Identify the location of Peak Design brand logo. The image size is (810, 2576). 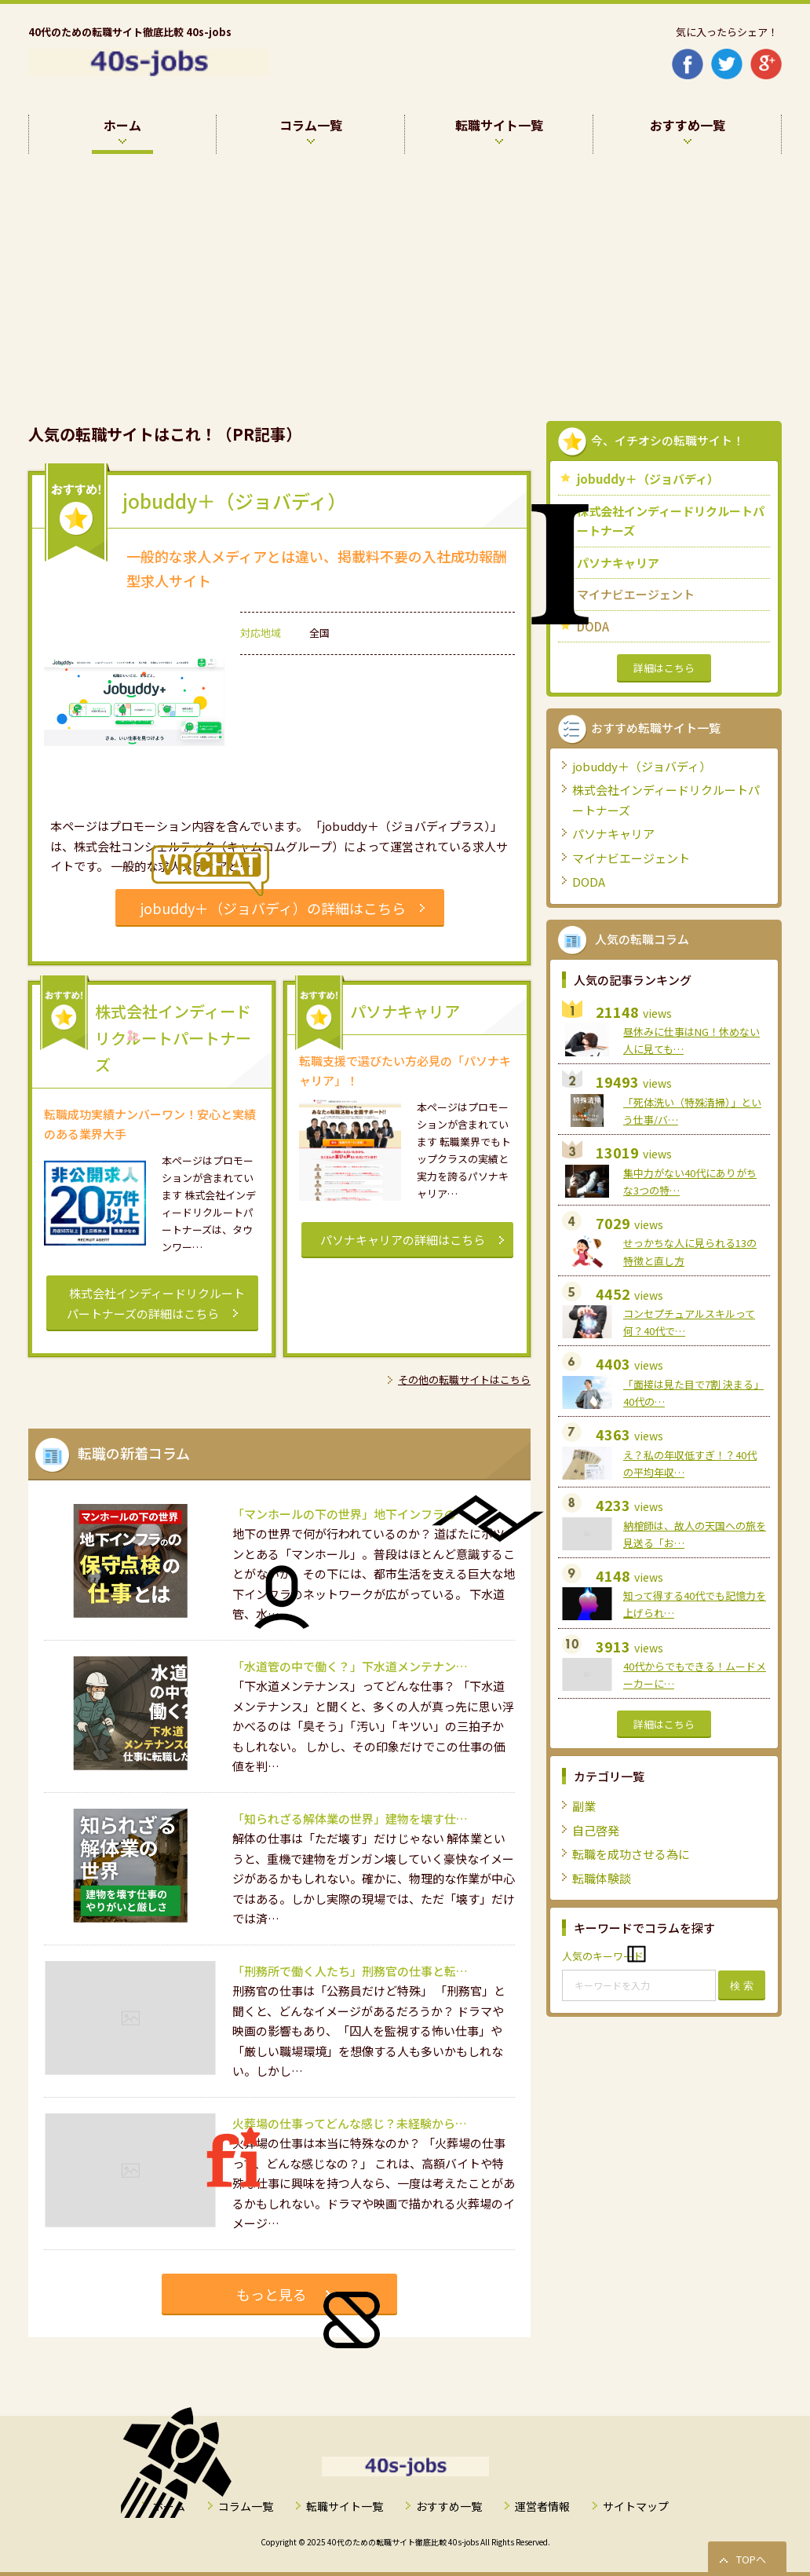
(487, 1518).